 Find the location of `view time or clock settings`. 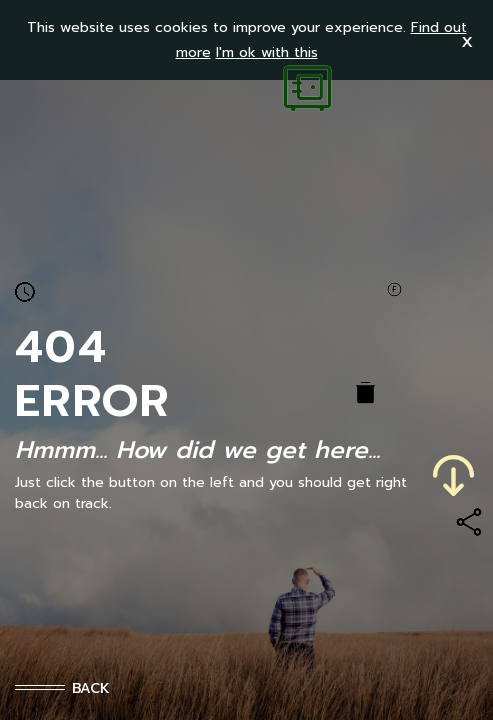

view time or clock settings is located at coordinates (25, 292).